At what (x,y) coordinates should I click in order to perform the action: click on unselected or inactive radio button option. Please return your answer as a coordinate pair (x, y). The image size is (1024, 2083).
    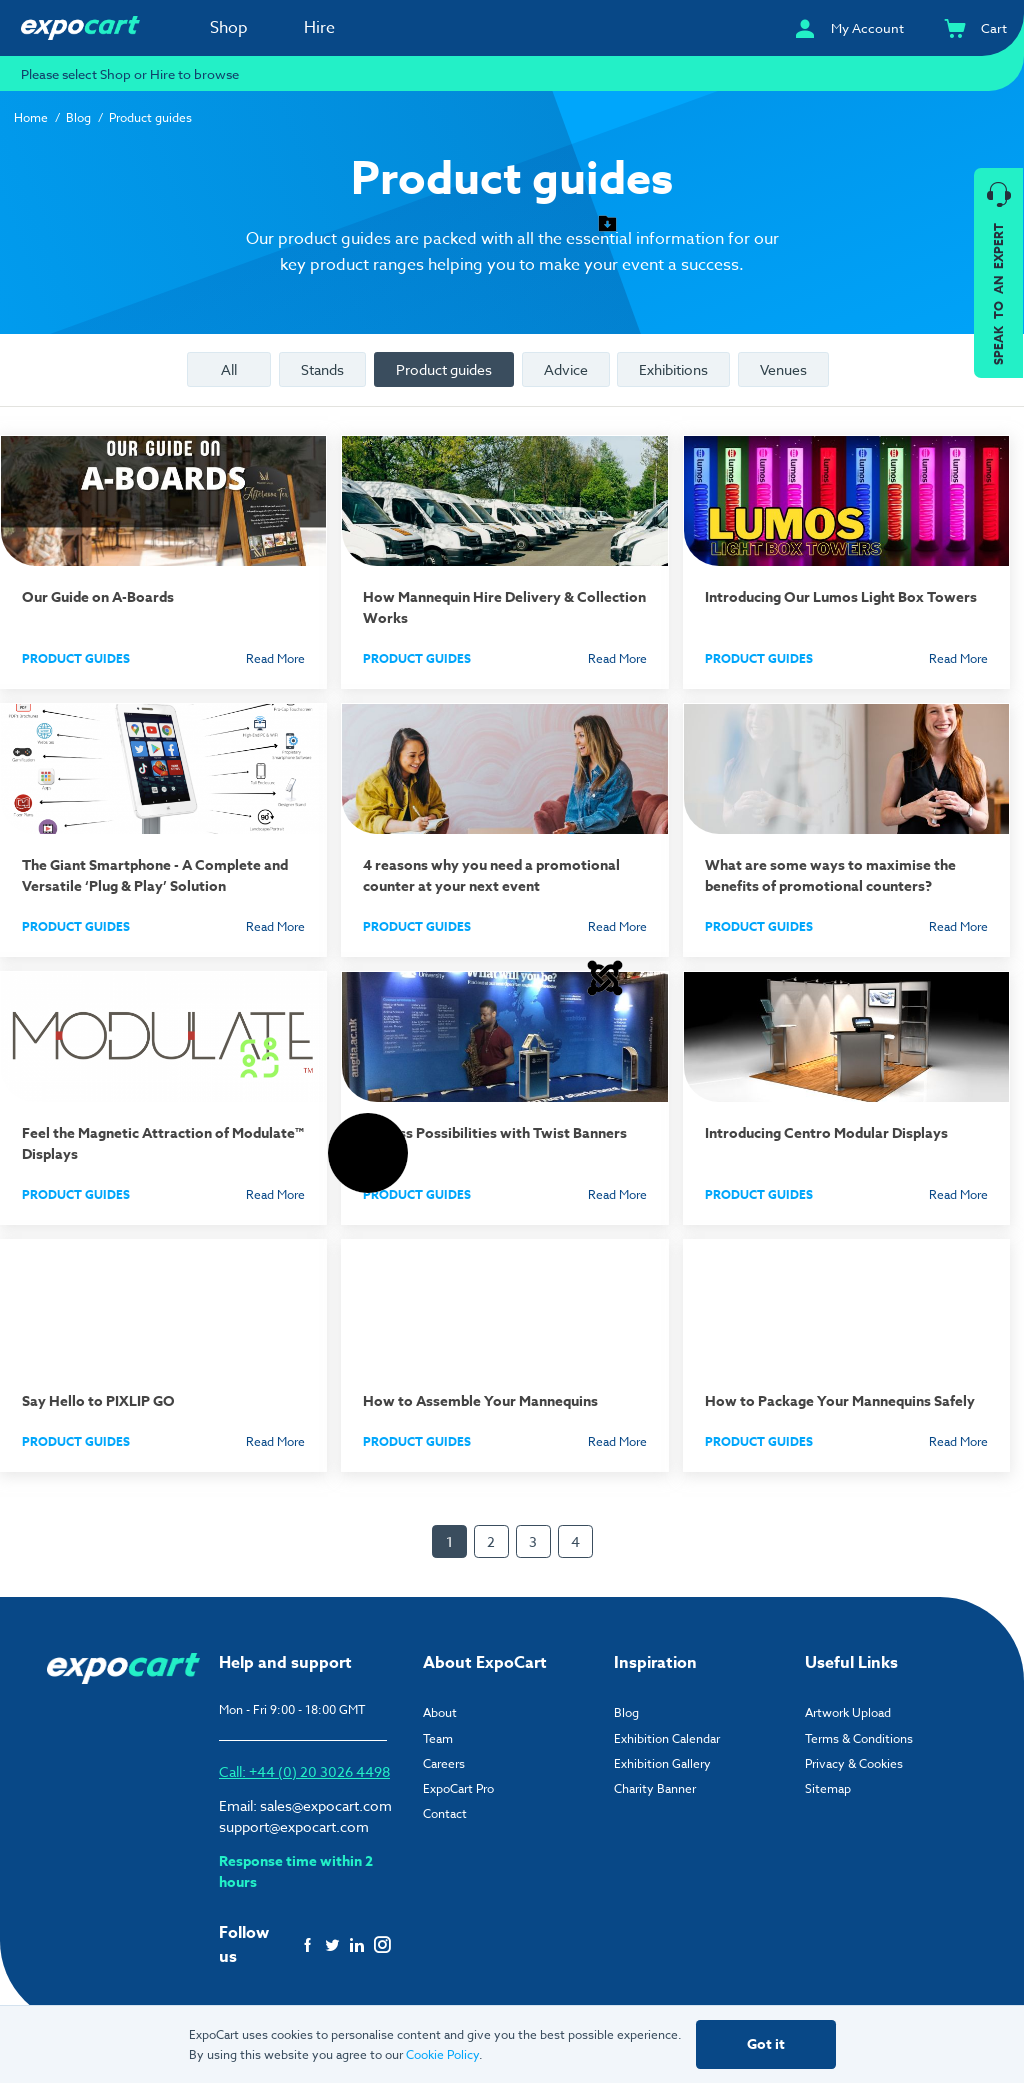
    Looking at the image, I should click on (368, 1153).